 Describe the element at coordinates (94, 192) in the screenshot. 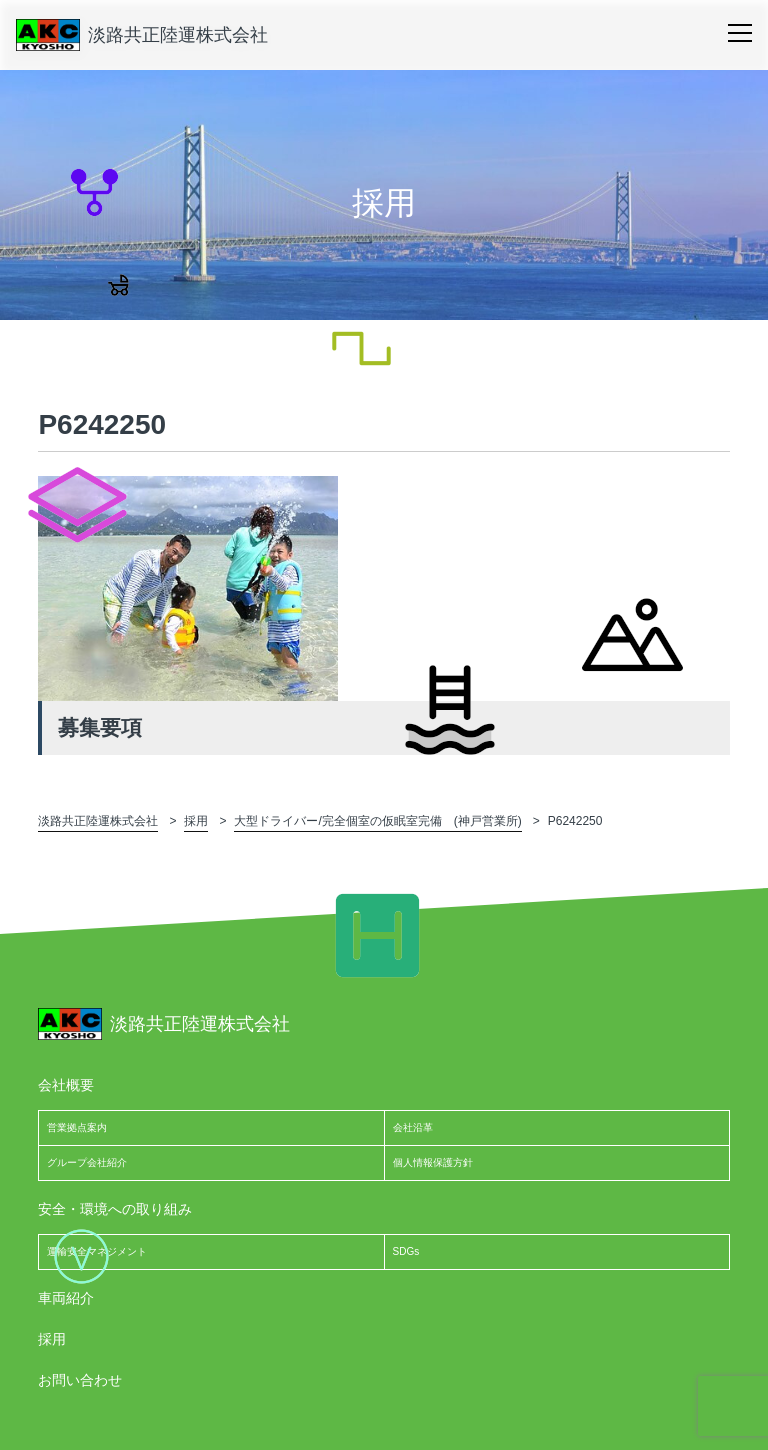

I see `create a new branch or fork in a repository` at that location.